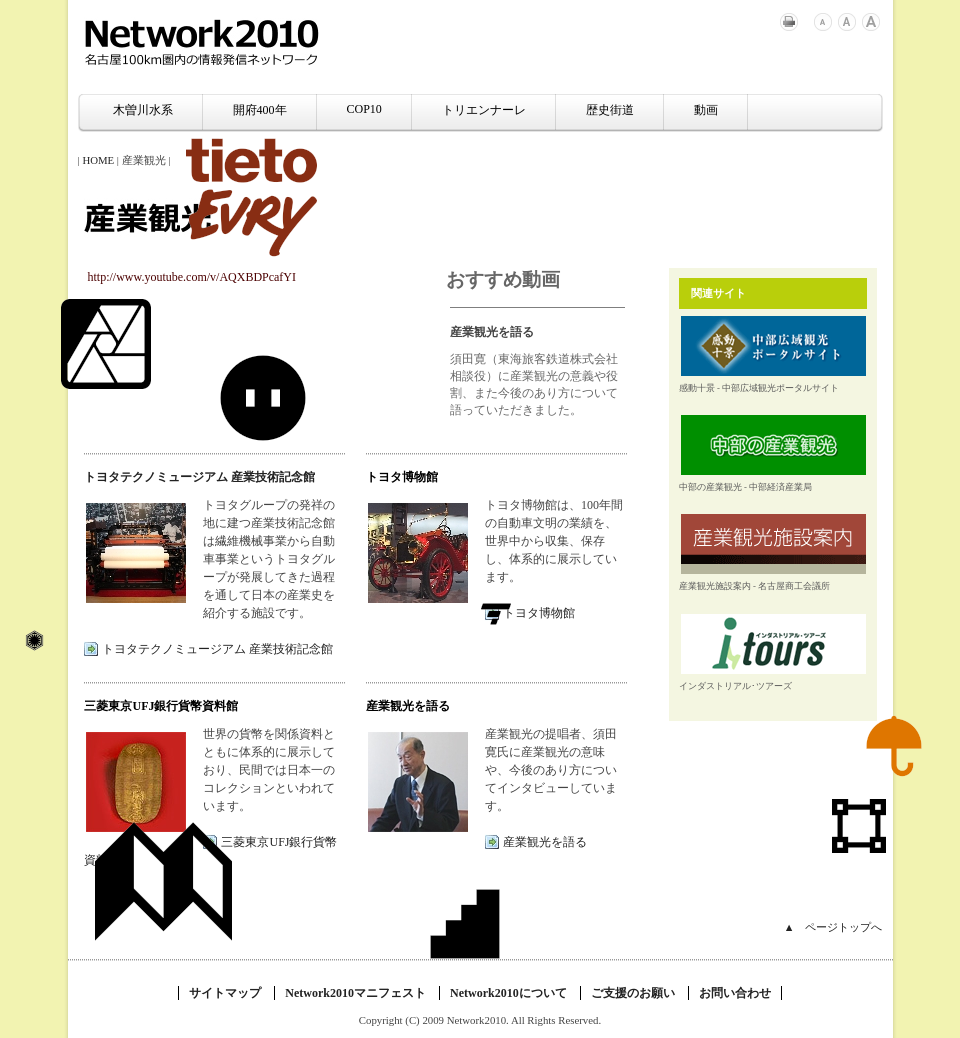 The image size is (960, 1038). I want to click on open Affinity Photo application, so click(106, 344).